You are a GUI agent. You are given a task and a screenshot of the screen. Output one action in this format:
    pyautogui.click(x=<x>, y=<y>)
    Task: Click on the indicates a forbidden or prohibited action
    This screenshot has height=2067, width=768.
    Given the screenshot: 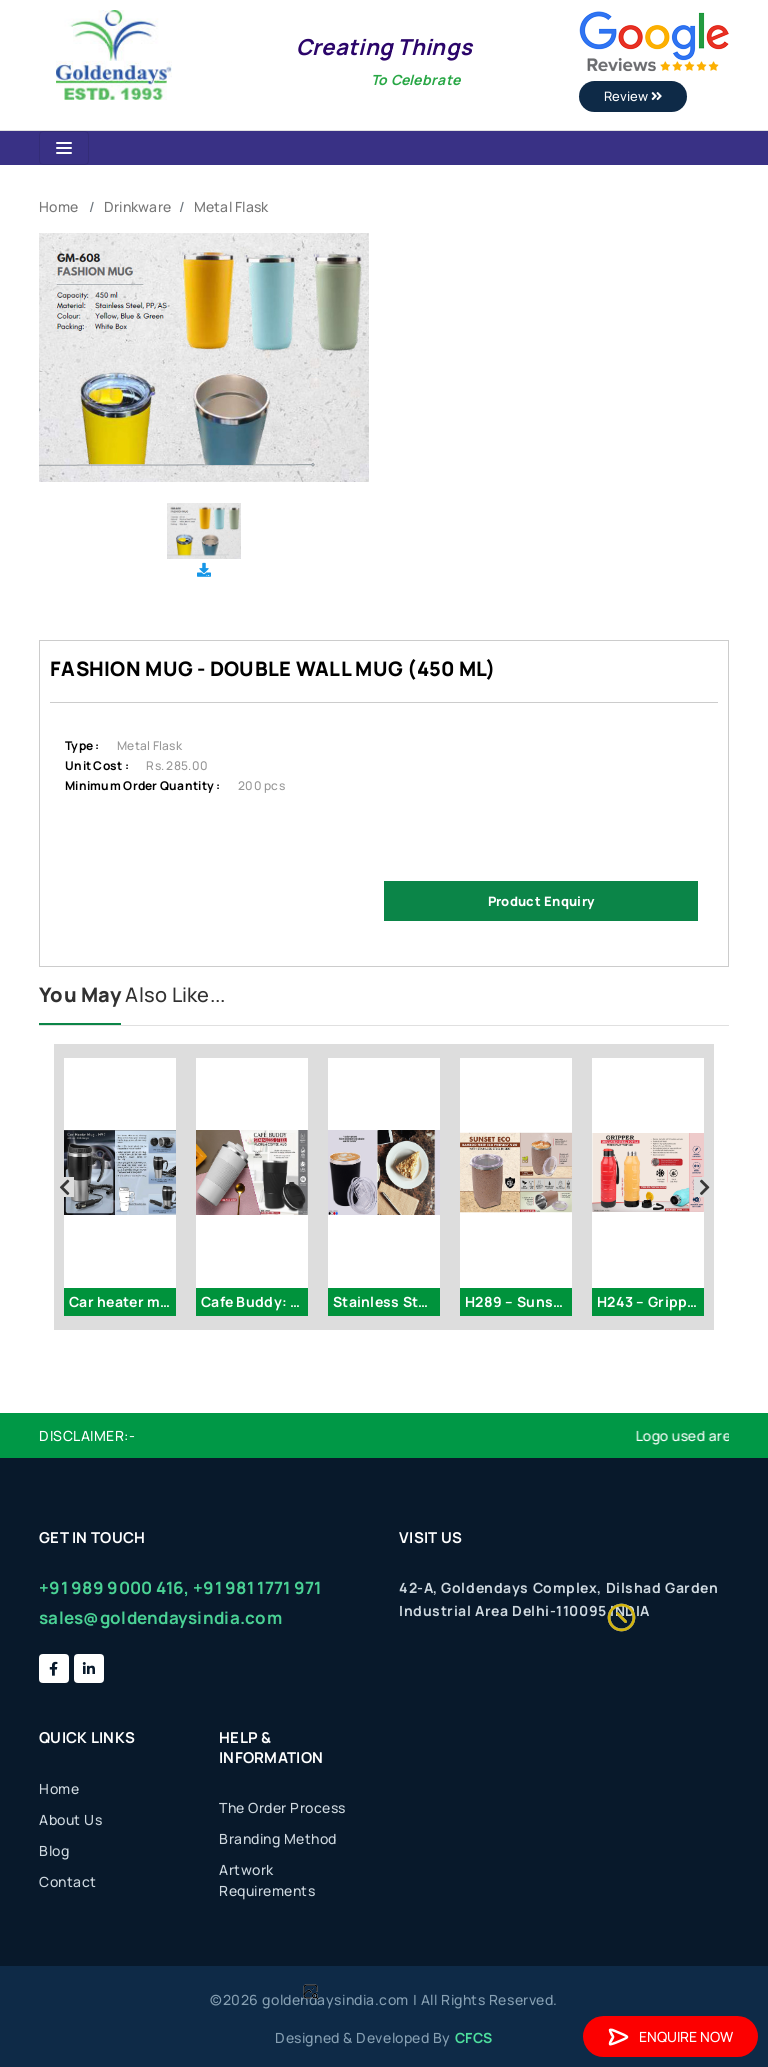 What is the action you would take?
    pyautogui.click(x=621, y=1617)
    